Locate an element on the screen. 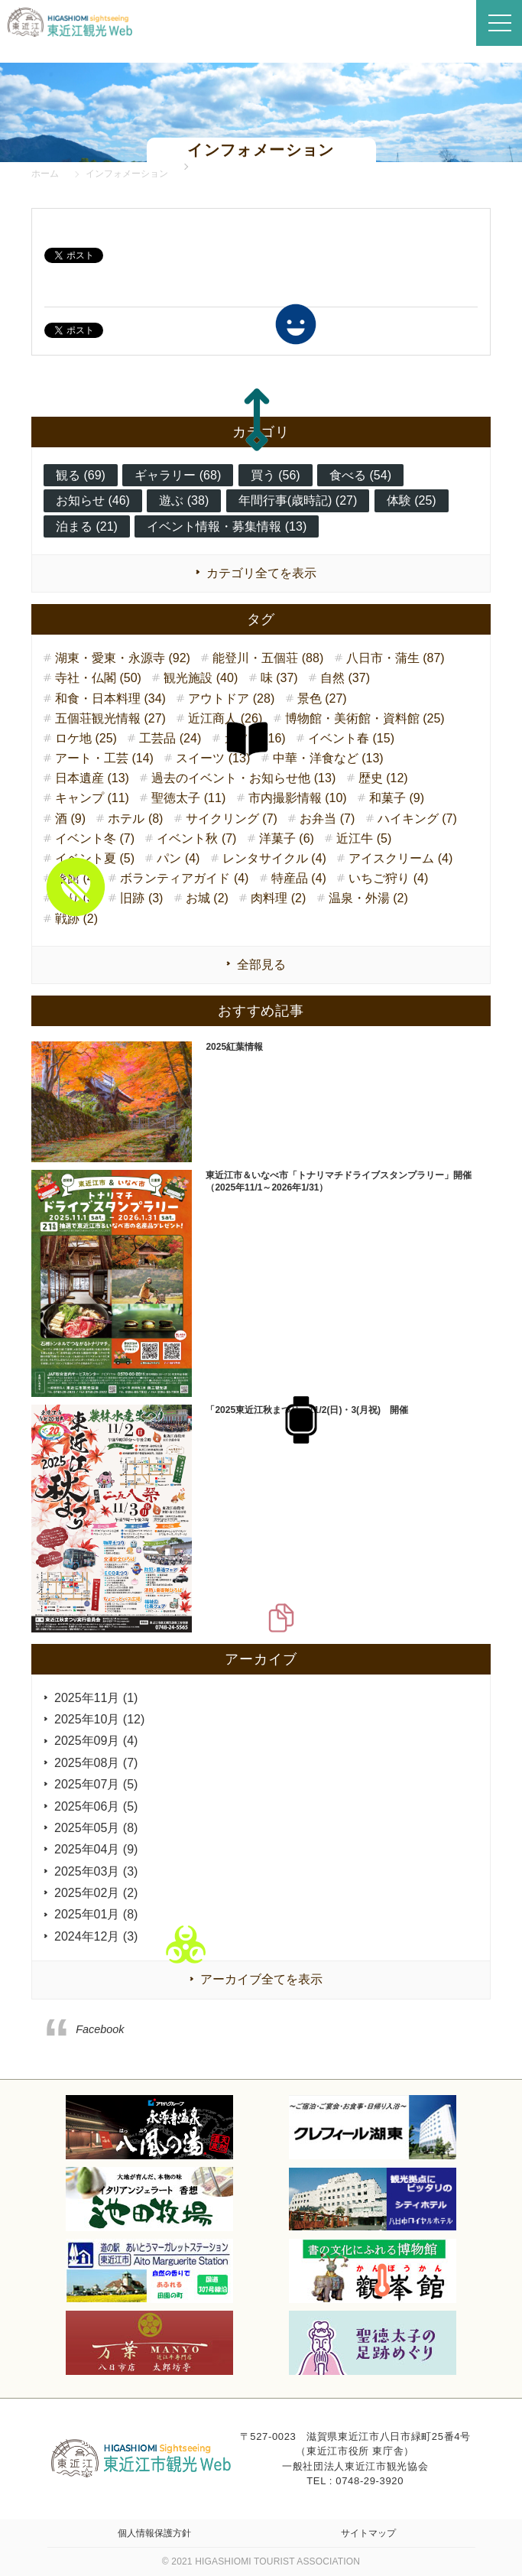 Image resolution: width=522 pixels, height=2576 pixels. remove from favorites is located at coordinates (76, 887).